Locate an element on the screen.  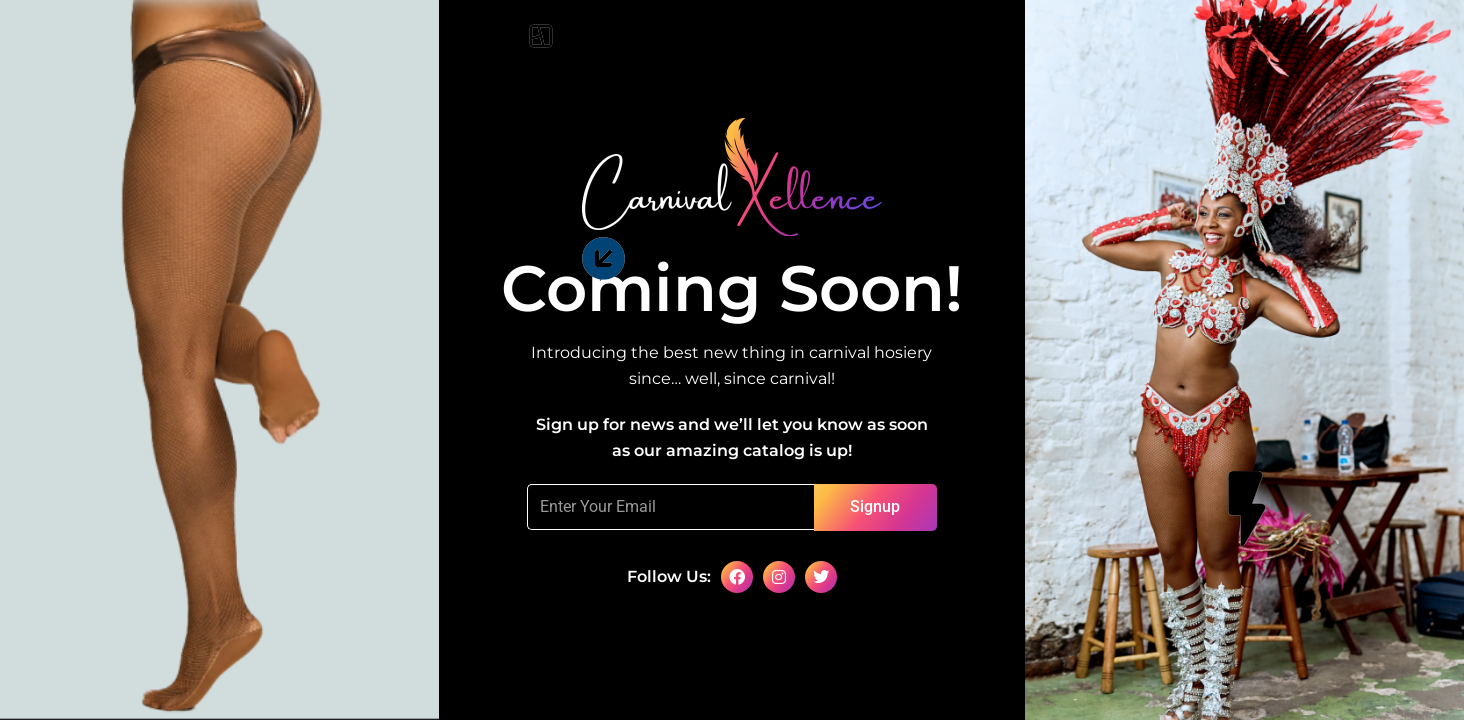
switch to collage layout view is located at coordinates (541, 36).